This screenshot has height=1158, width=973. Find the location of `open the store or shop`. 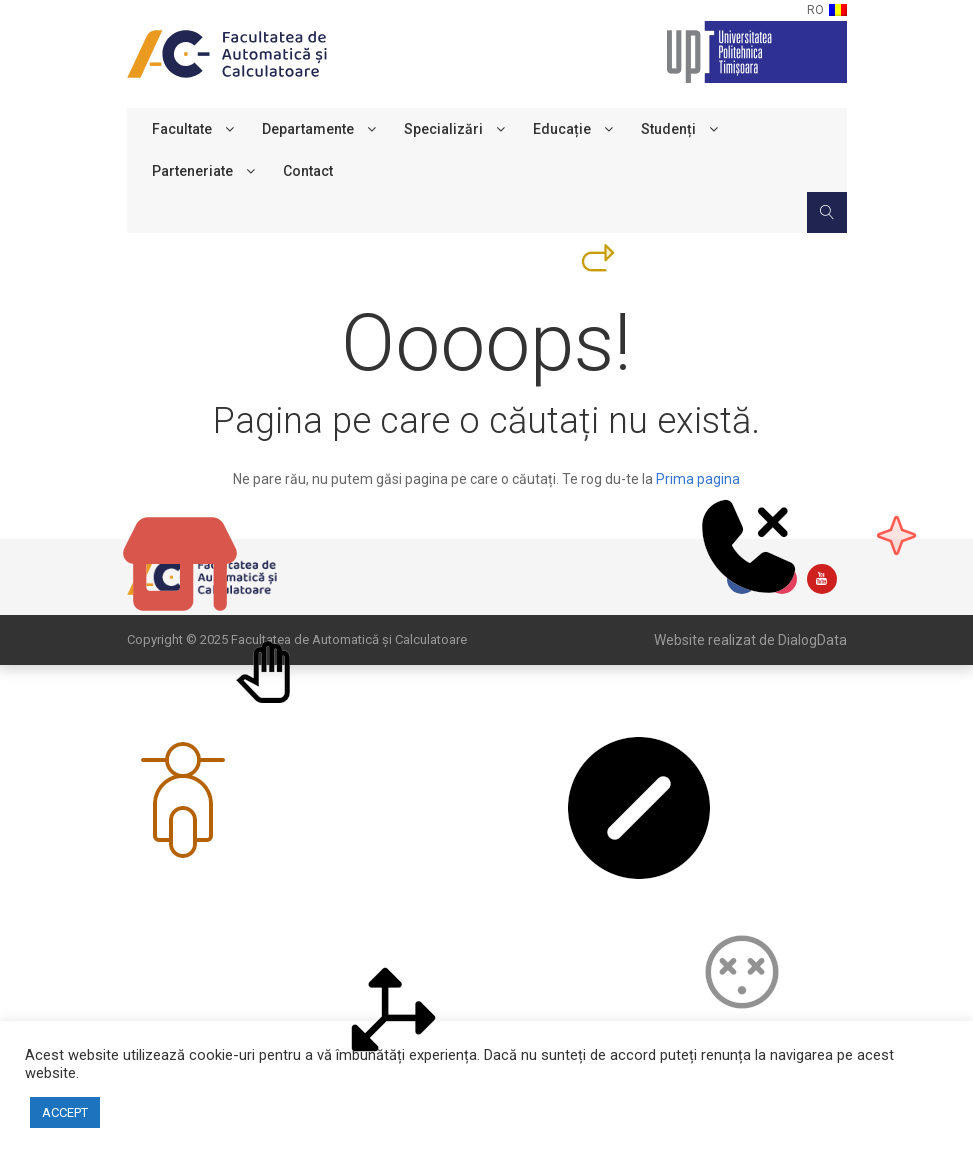

open the store or shop is located at coordinates (180, 564).